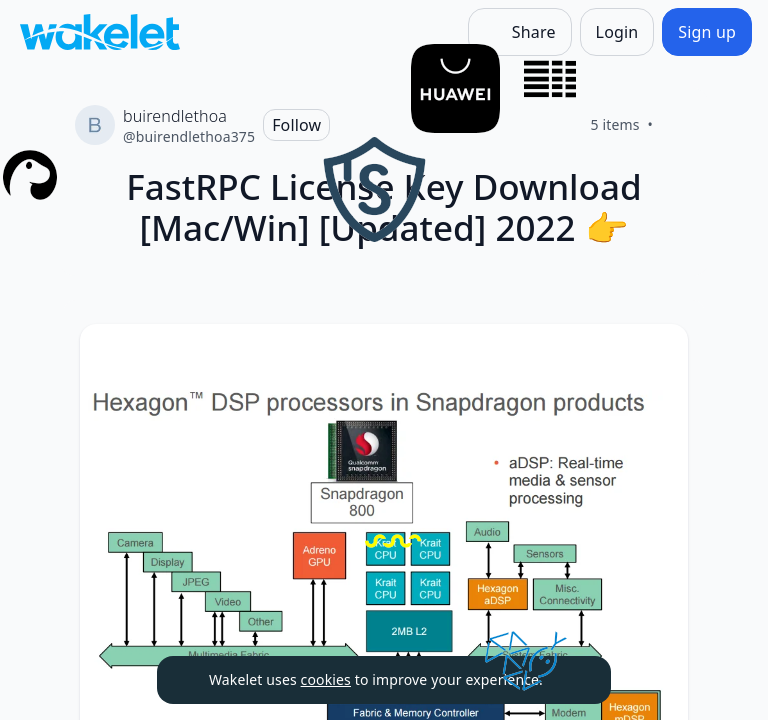 This screenshot has width=768, height=720. Describe the element at coordinates (550, 79) in the screenshot. I see `visit server fault community` at that location.